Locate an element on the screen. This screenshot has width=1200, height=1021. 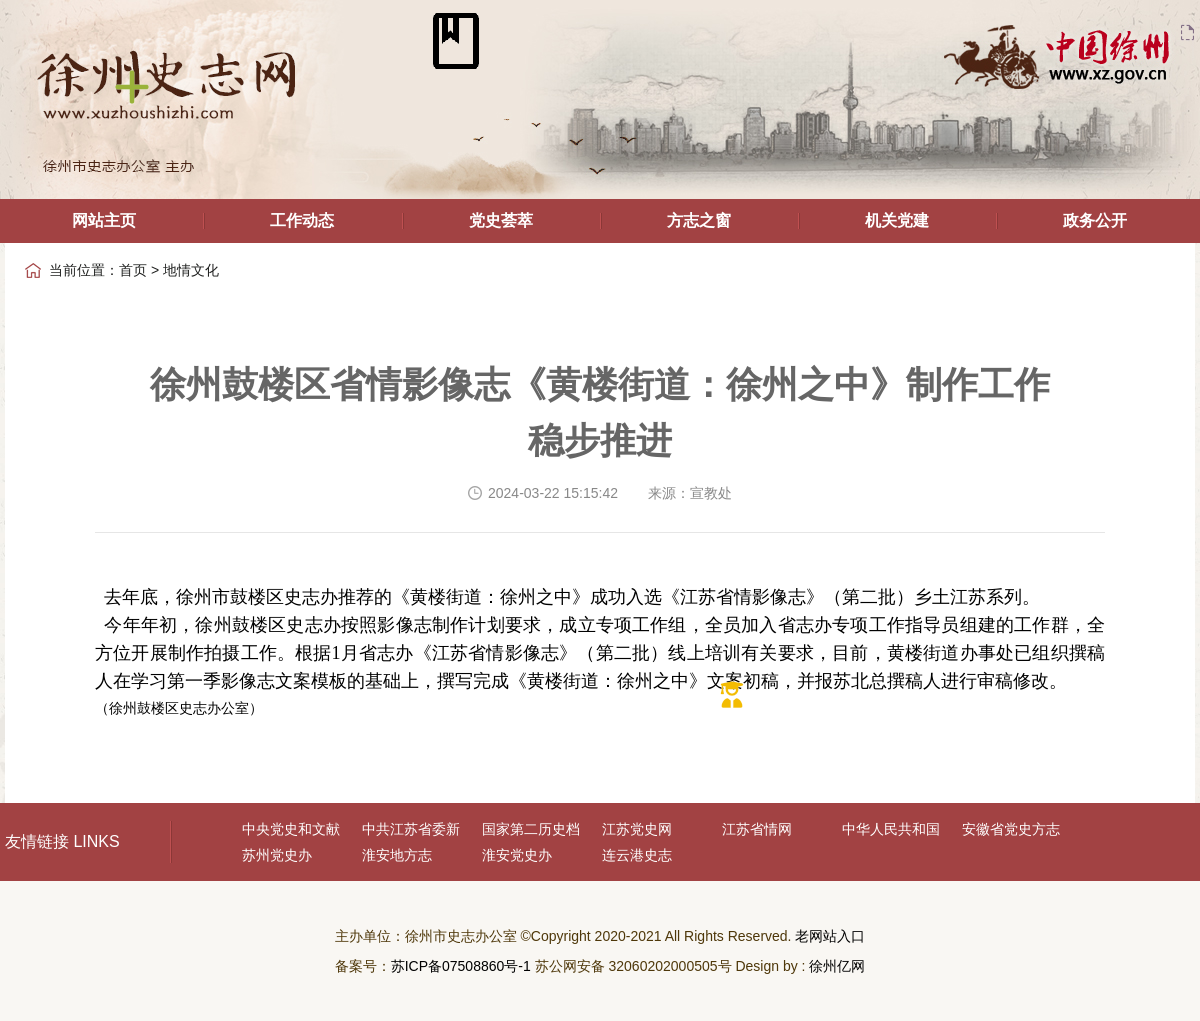
a draft or unsaved file is located at coordinates (1187, 32).